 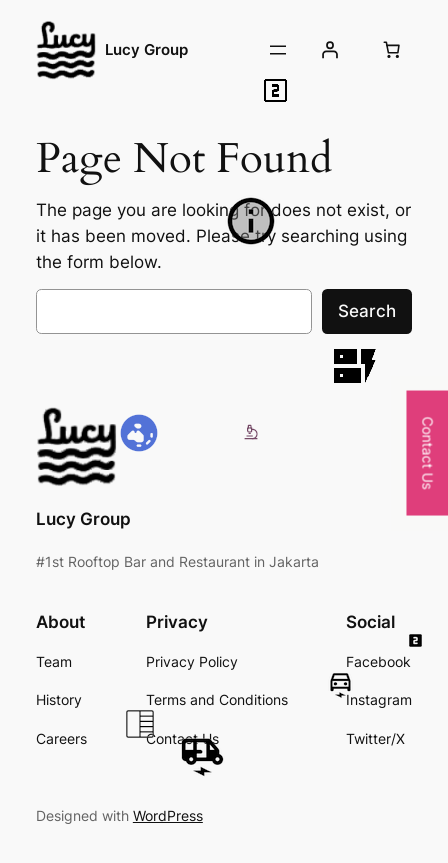 What do you see at coordinates (139, 433) in the screenshot?
I see `select oceania or australia/pacific region` at bounding box center [139, 433].